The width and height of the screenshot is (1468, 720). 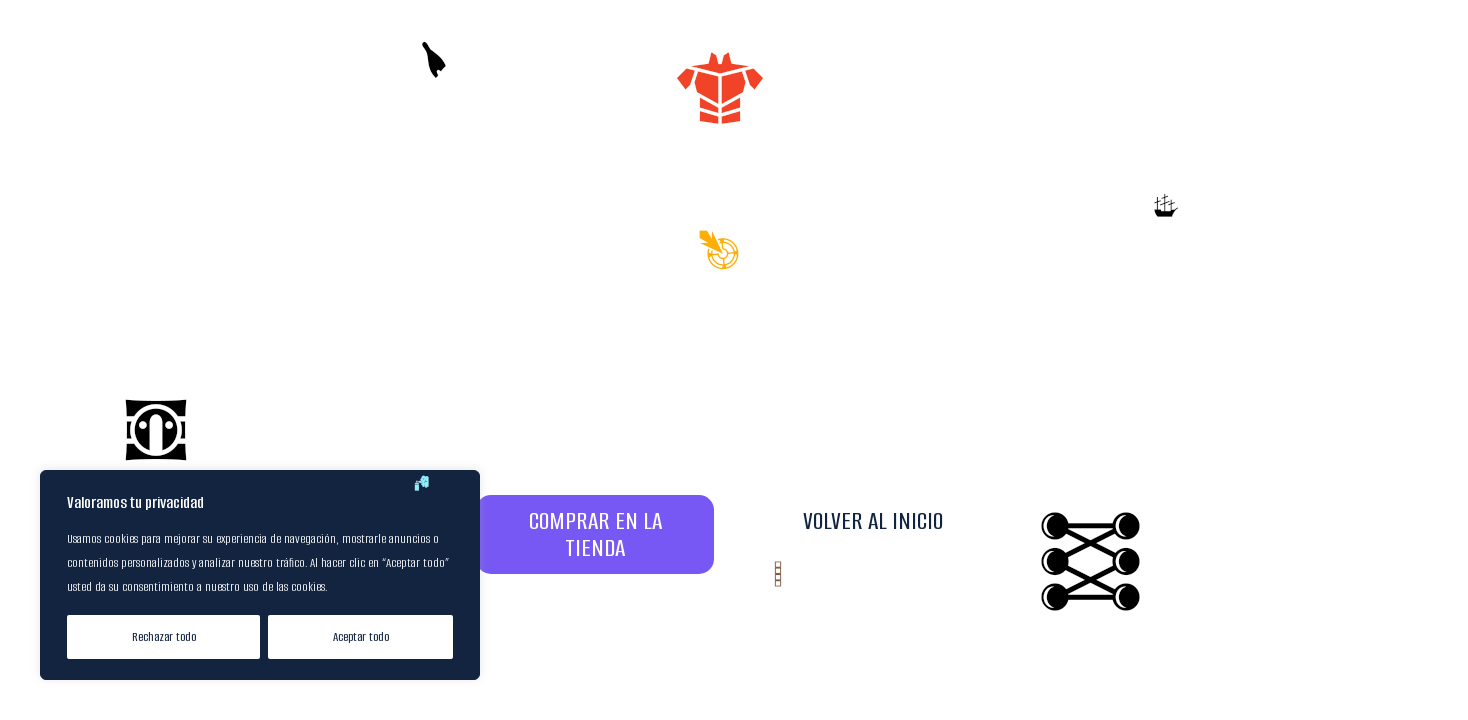 I want to click on select player avatar or character, so click(x=156, y=430).